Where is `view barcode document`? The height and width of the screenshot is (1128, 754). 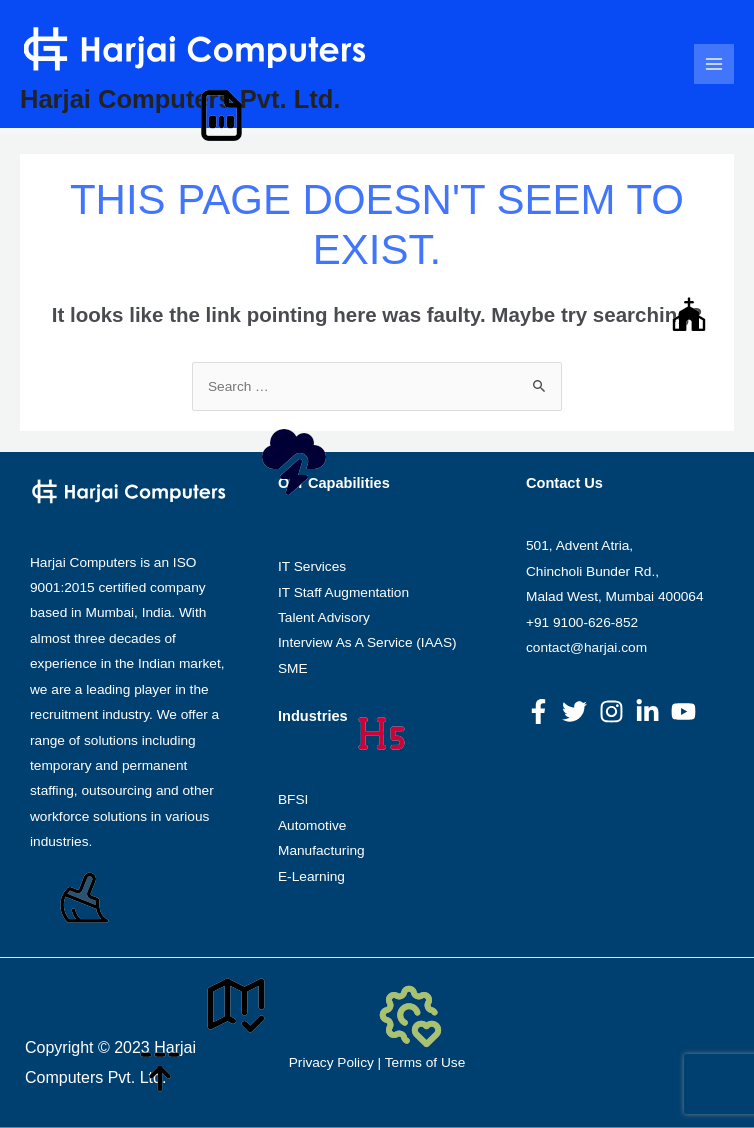
view barcode document is located at coordinates (221, 115).